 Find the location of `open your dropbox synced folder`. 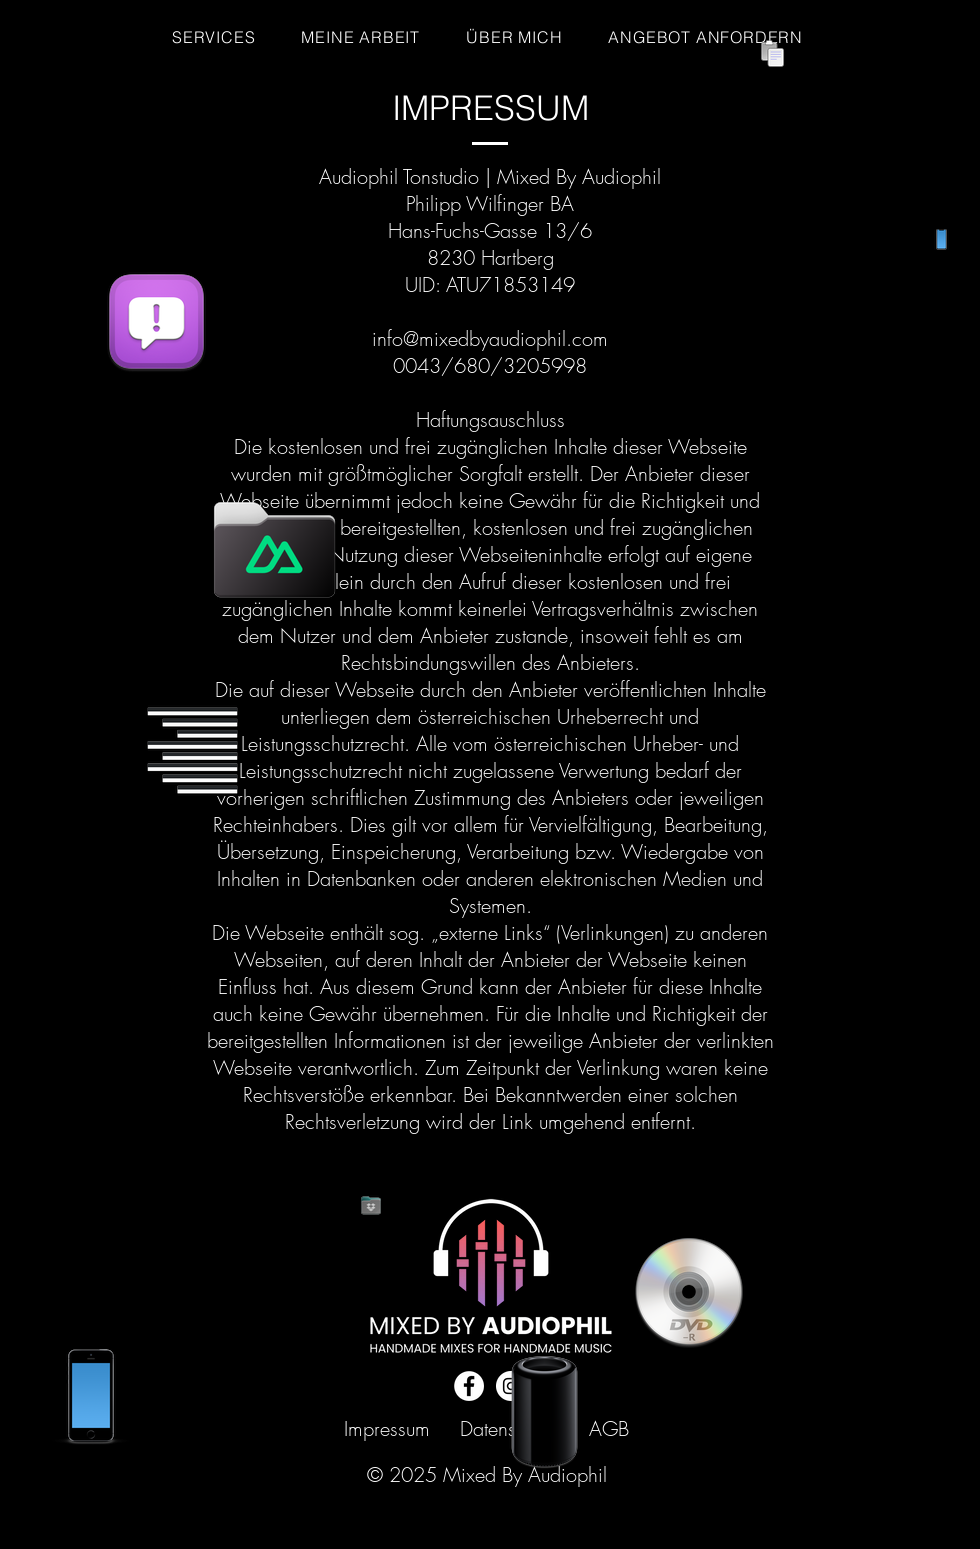

open your dropbox synced folder is located at coordinates (371, 1205).